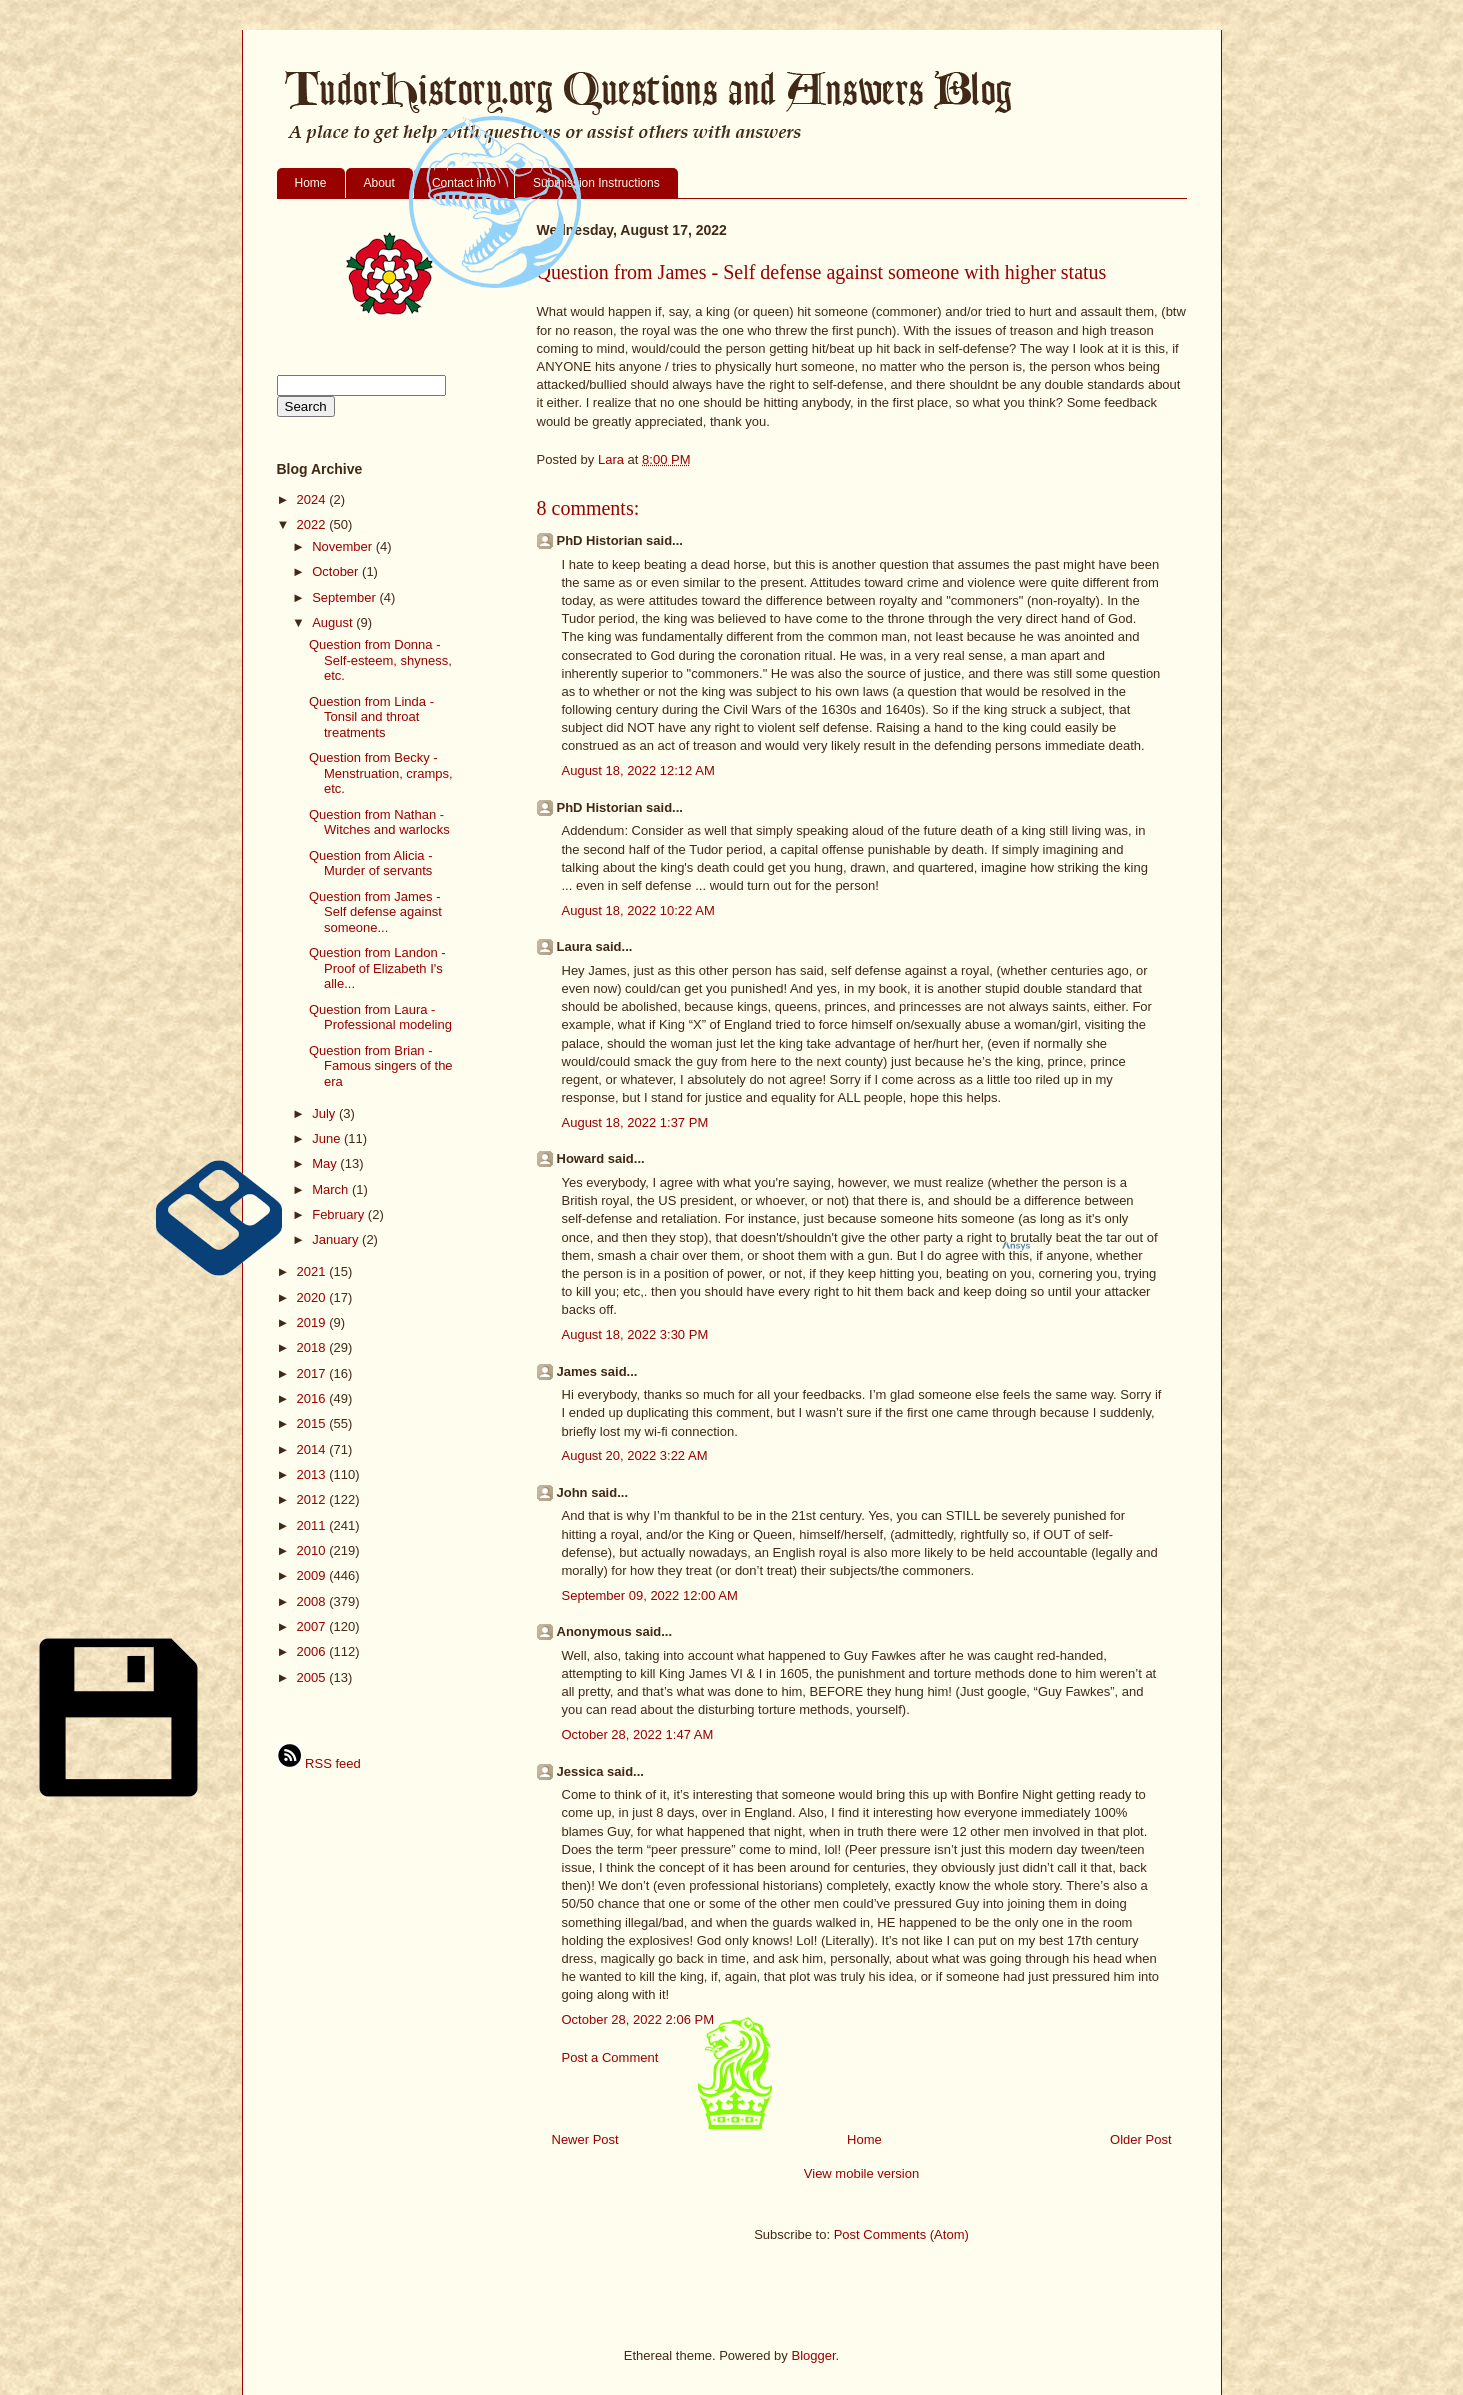  What do you see at coordinates (495, 202) in the screenshot?
I see `libuv library logo` at bounding box center [495, 202].